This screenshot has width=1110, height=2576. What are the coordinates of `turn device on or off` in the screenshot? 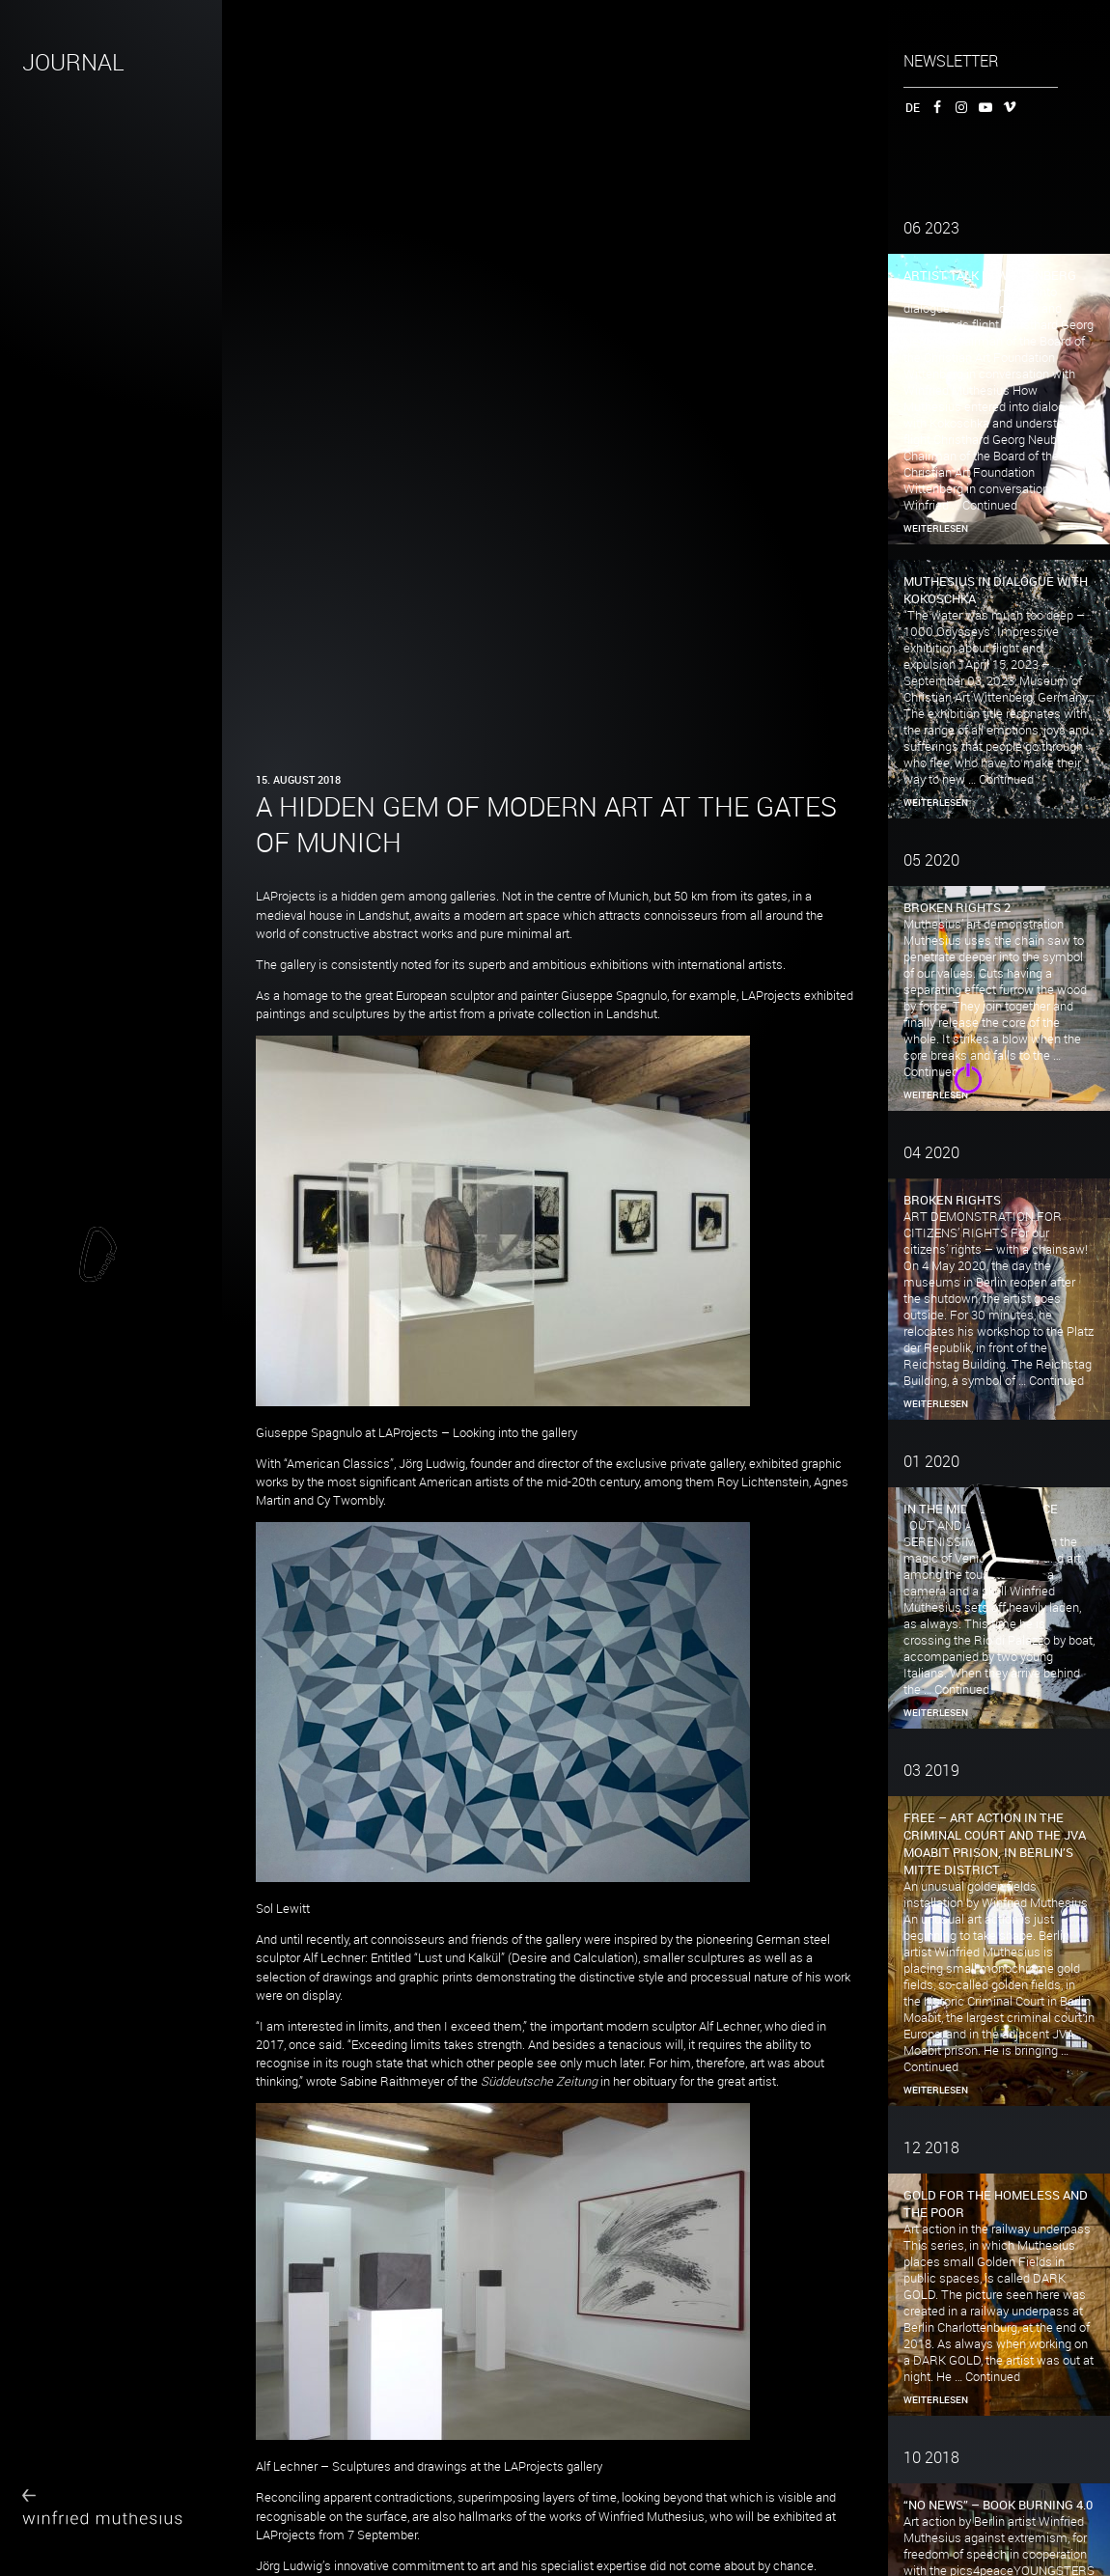 It's located at (968, 1078).